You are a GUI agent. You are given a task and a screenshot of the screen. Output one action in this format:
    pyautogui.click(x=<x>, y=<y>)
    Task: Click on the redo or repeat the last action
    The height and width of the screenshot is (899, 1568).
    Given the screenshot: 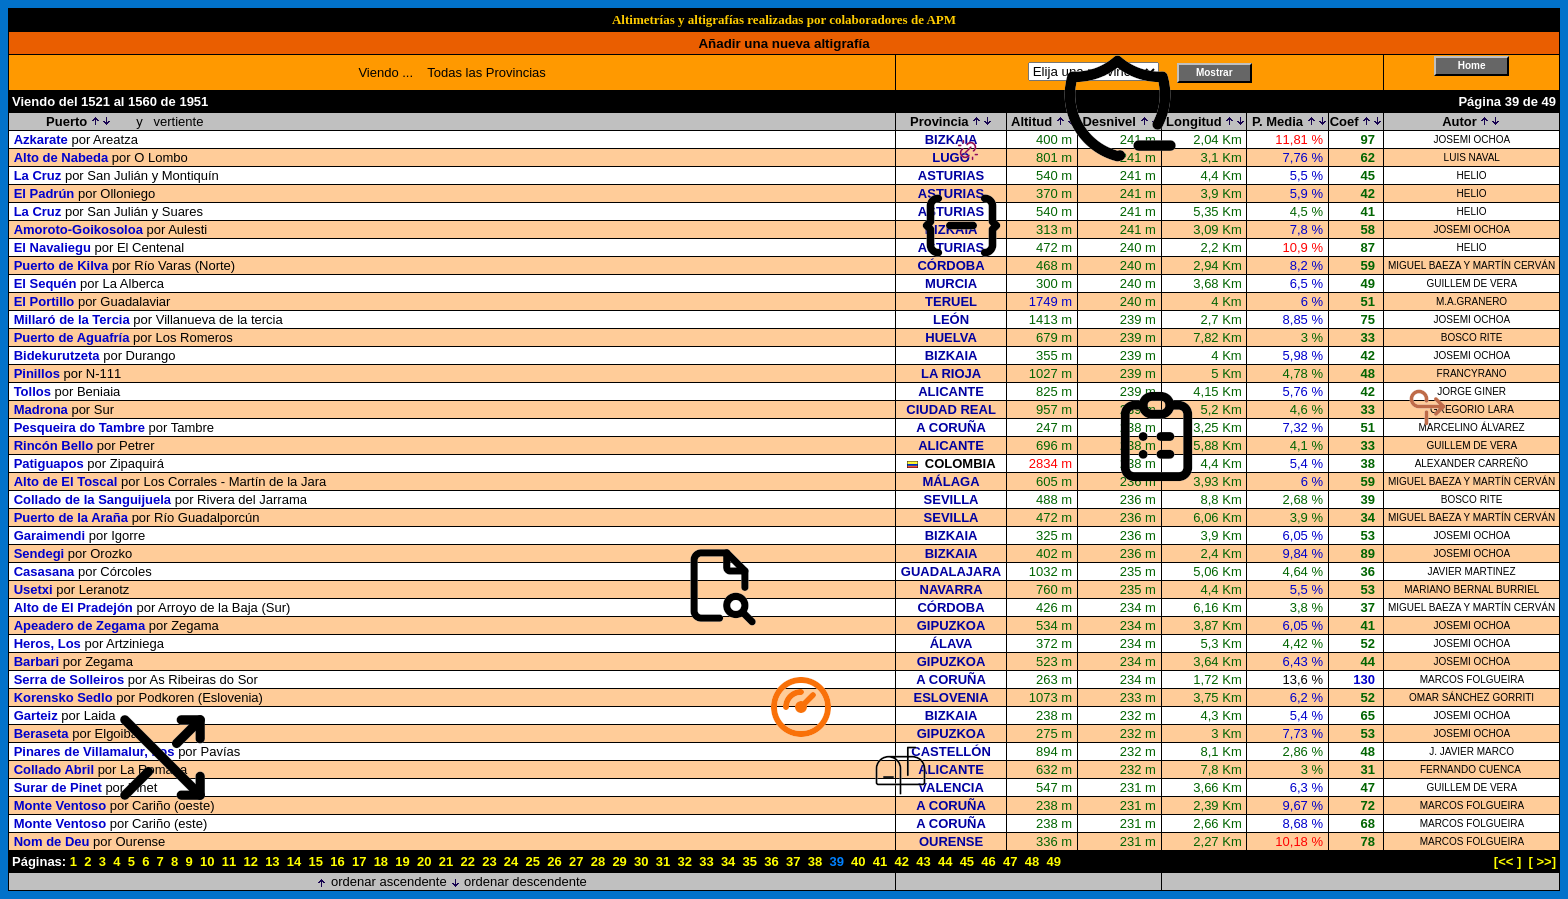 What is the action you would take?
    pyautogui.click(x=1426, y=406)
    